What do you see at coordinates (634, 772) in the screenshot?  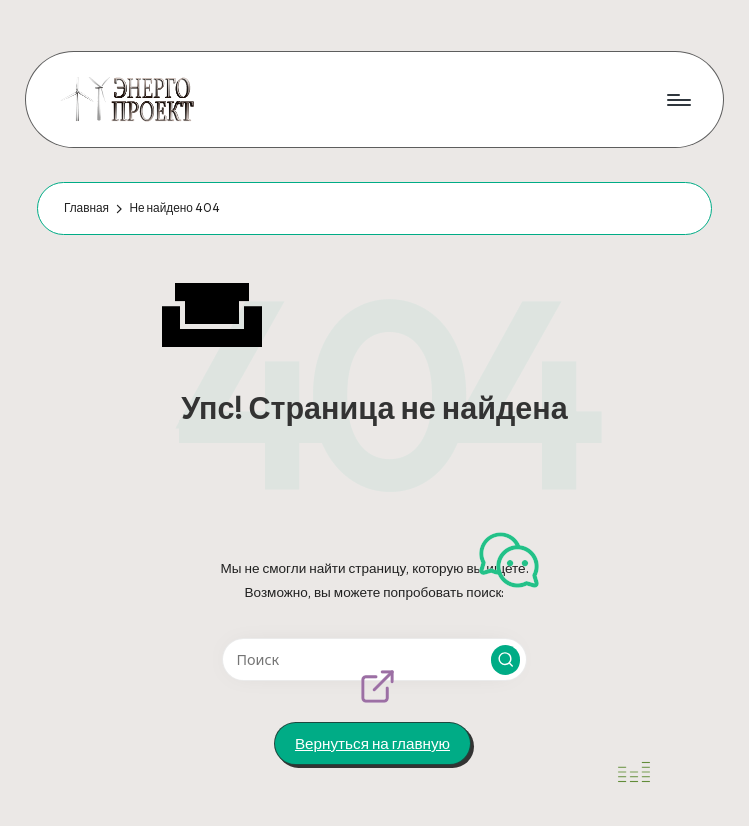 I see `adjust audio equalizer settings` at bounding box center [634, 772].